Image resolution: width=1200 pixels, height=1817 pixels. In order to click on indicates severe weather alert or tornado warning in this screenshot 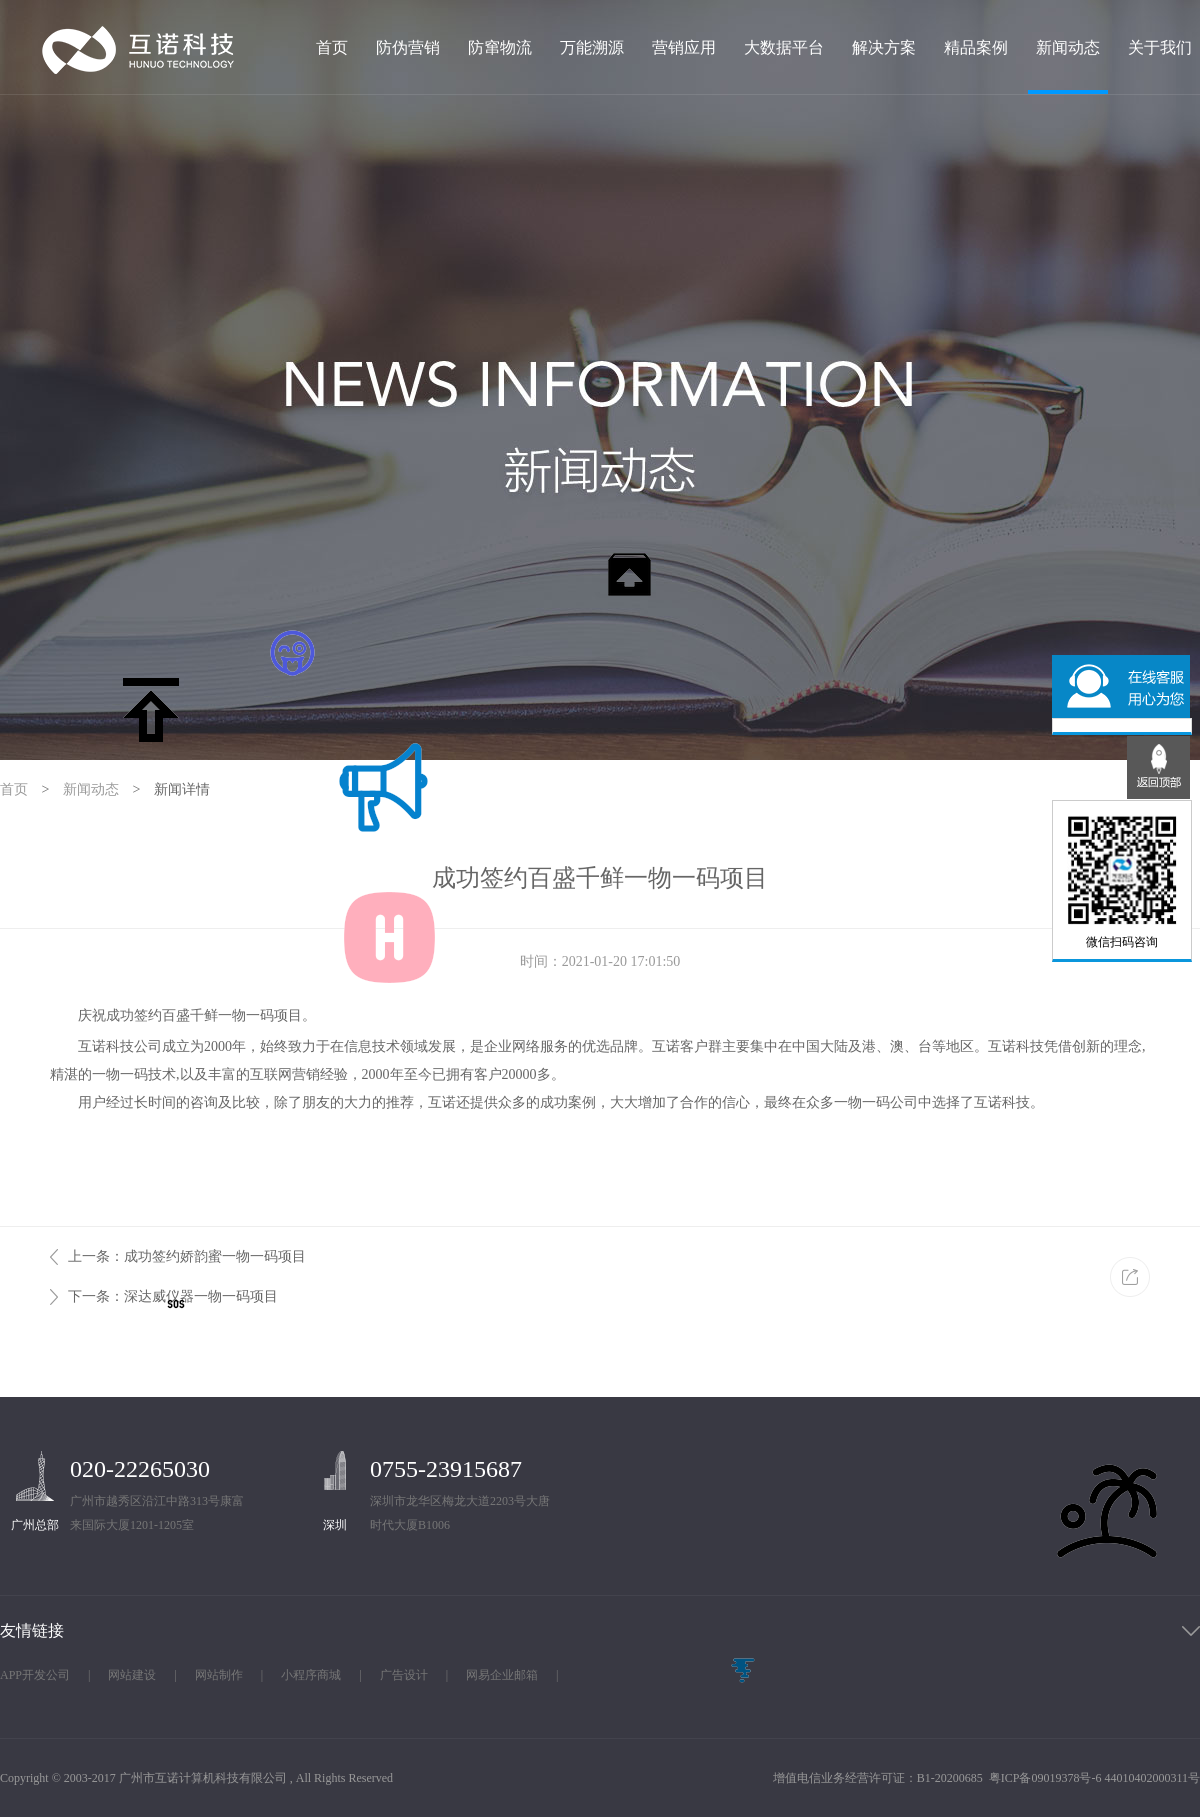, I will do `click(742, 1669)`.